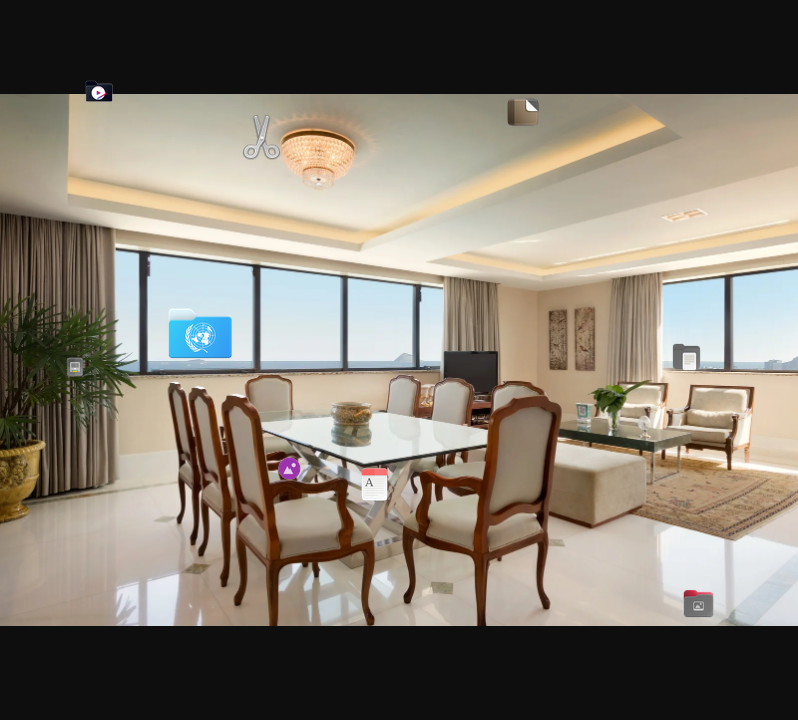 This screenshot has height=720, width=798. I want to click on open language learning resources folder, so click(200, 335).